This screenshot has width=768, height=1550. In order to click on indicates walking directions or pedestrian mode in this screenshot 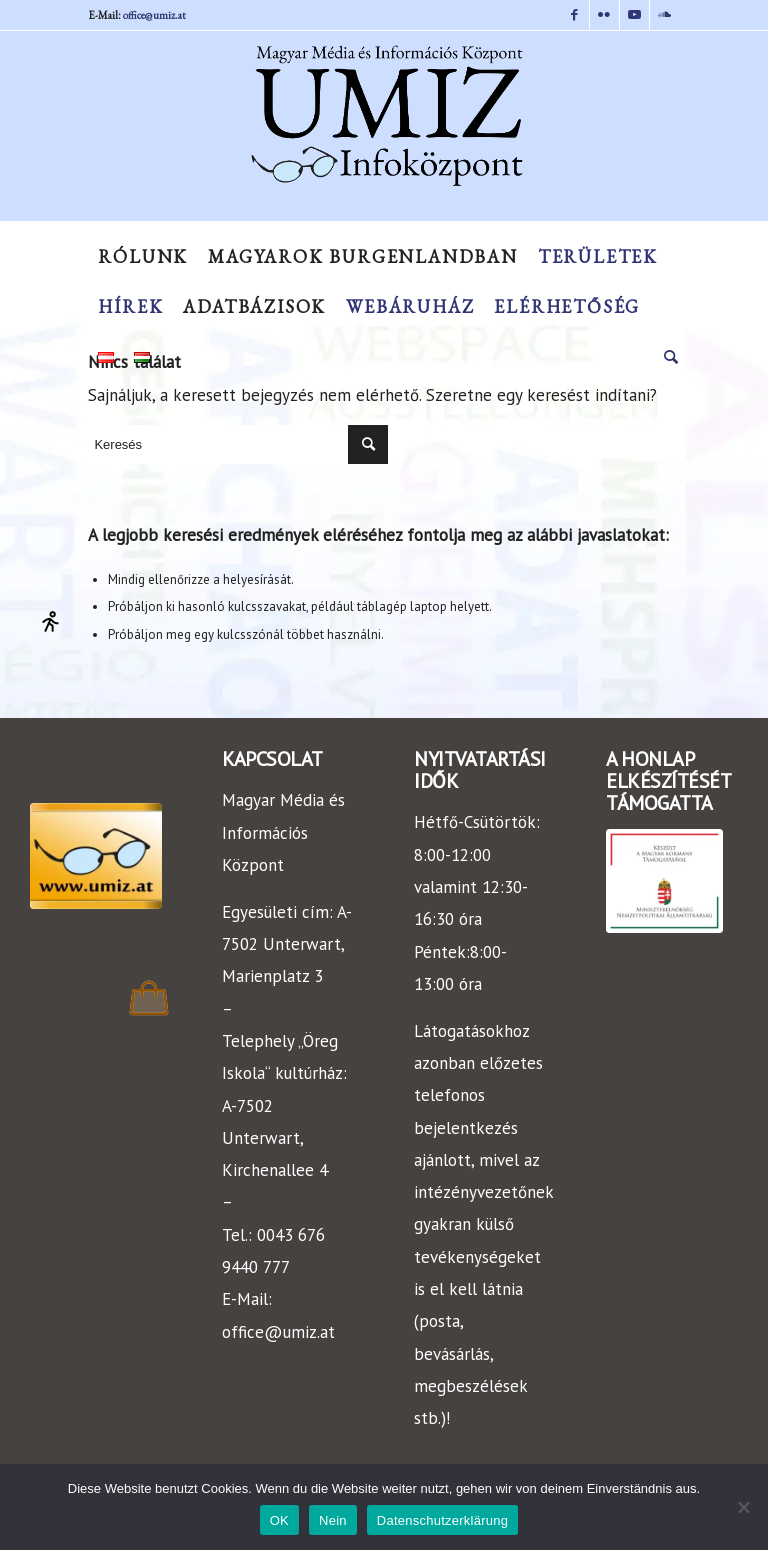, I will do `click(50, 621)`.